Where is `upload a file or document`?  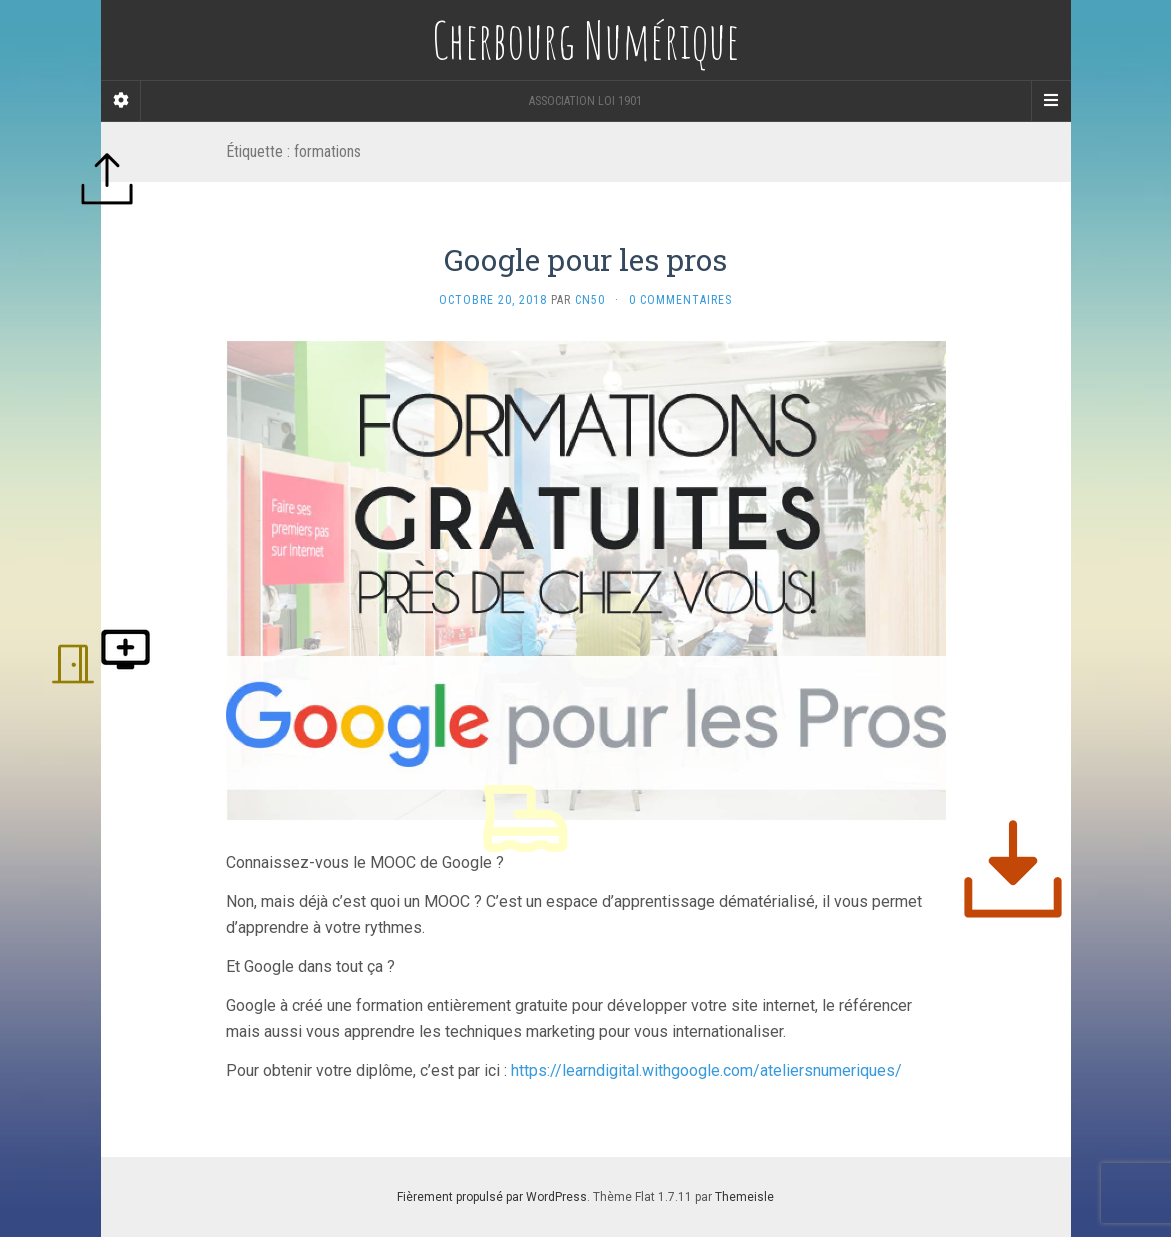 upload a file or document is located at coordinates (107, 181).